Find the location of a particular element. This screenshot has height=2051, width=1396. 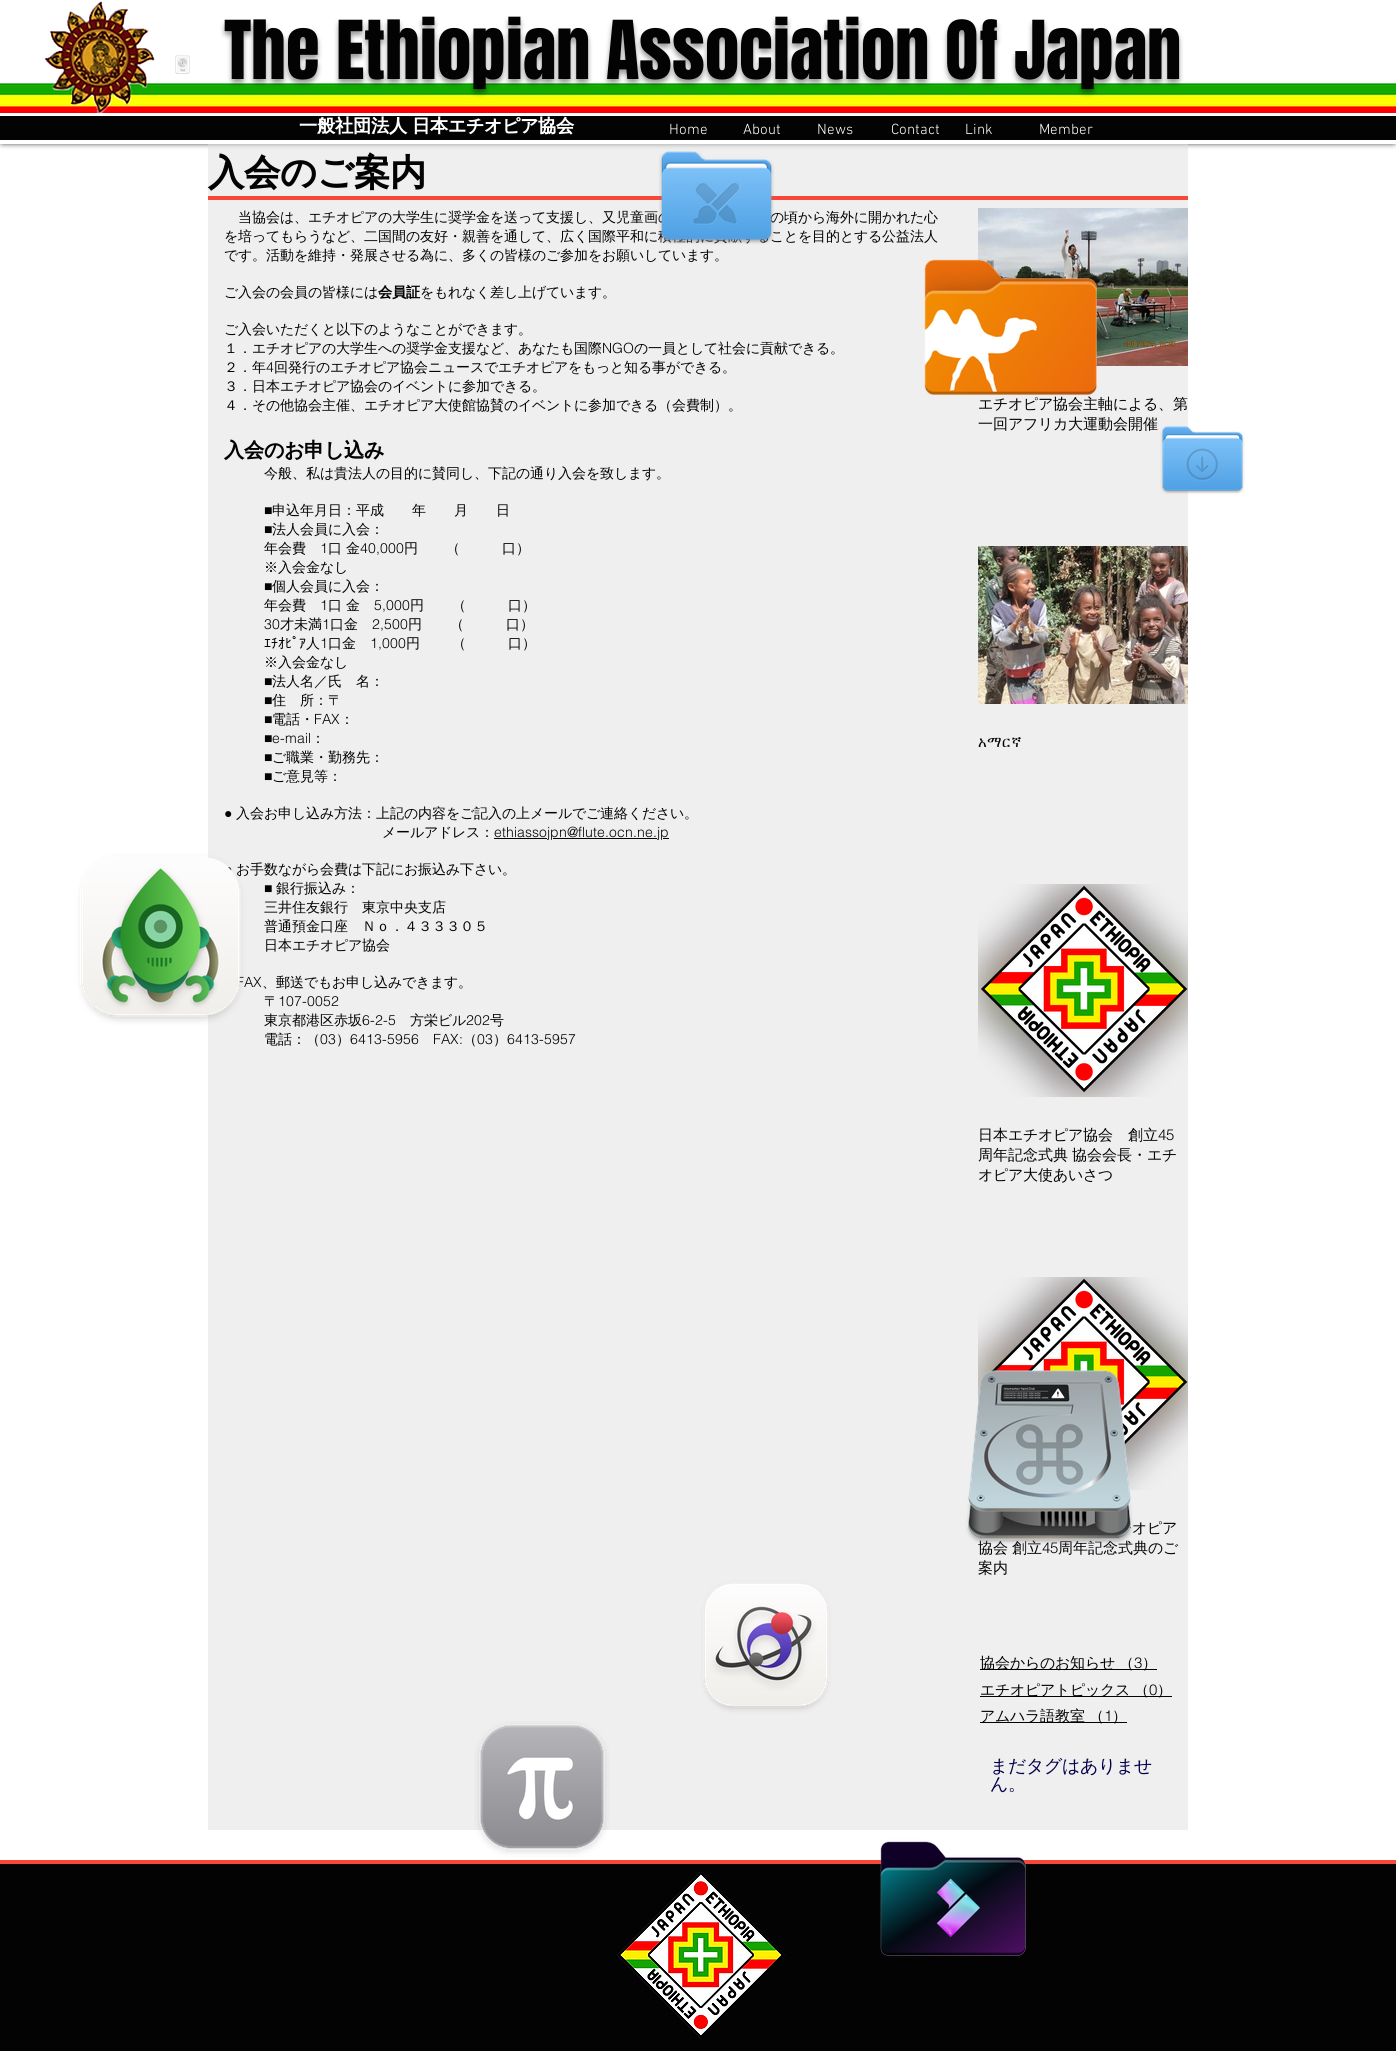

open your downloads folder is located at coordinates (1202, 458).